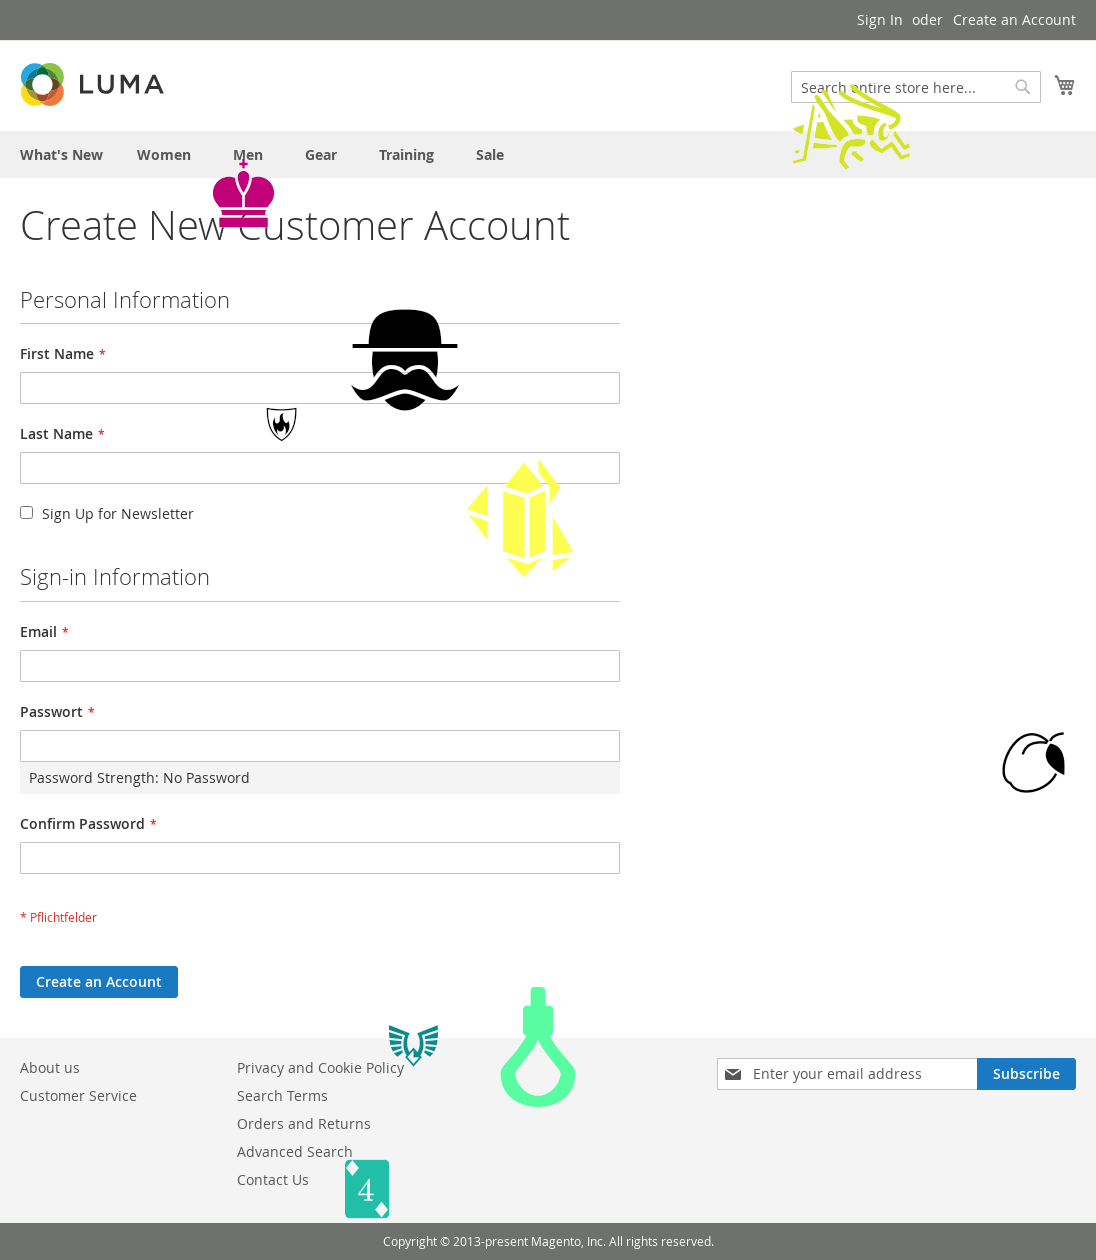 The height and width of the screenshot is (1260, 1096). I want to click on four of diamonds playing card, so click(367, 1189).